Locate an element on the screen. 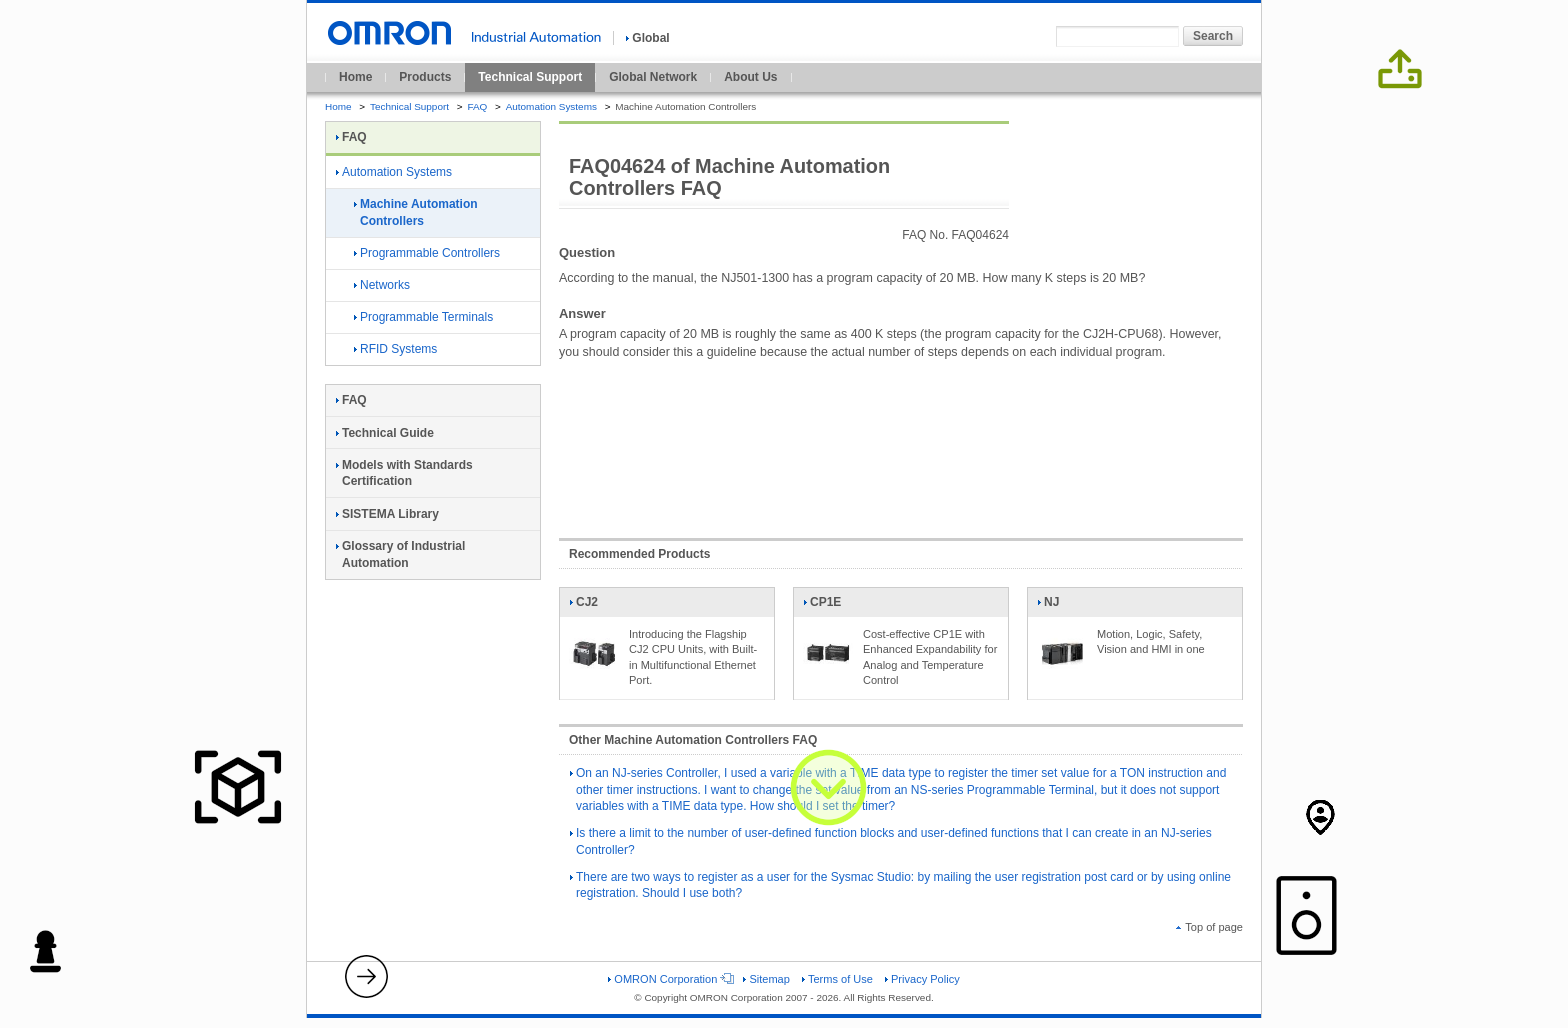 Image resolution: width=1568 pixels, height=1028 pixels. proceed to next step is located at coordinates (366, 976).